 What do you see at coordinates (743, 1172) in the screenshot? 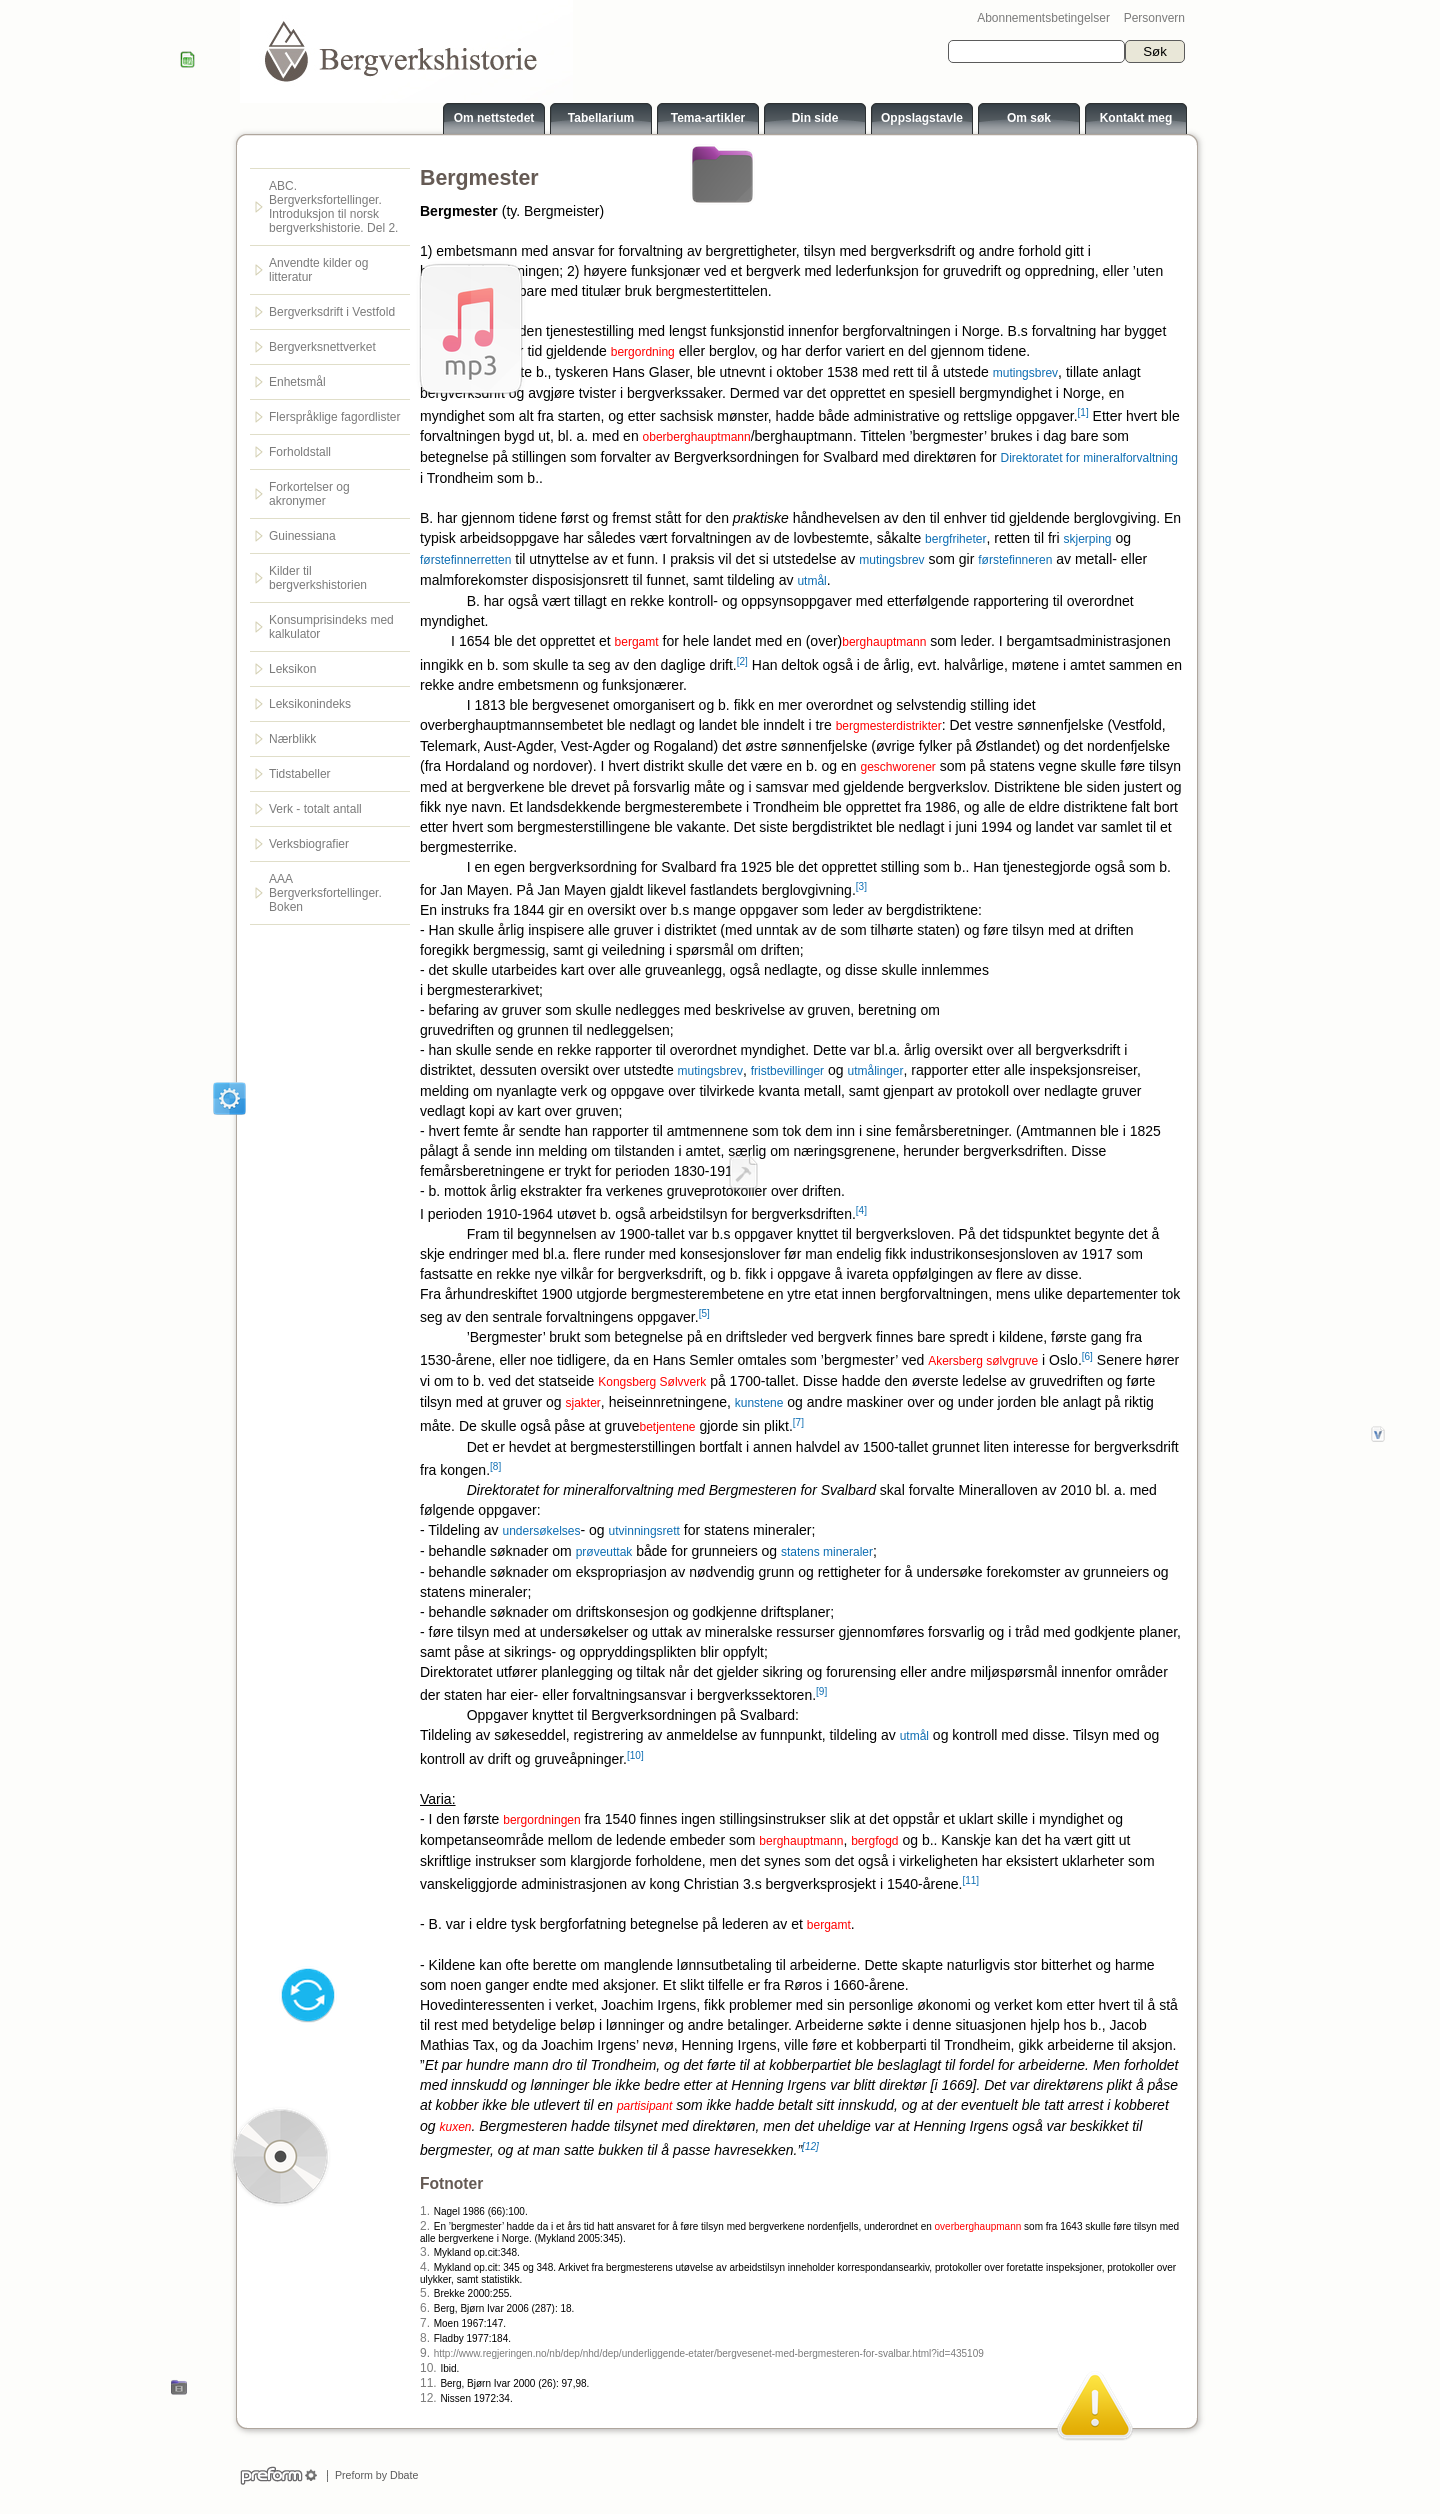
I see `a makefile or build configuration file` at bounding box center [743, 1172].